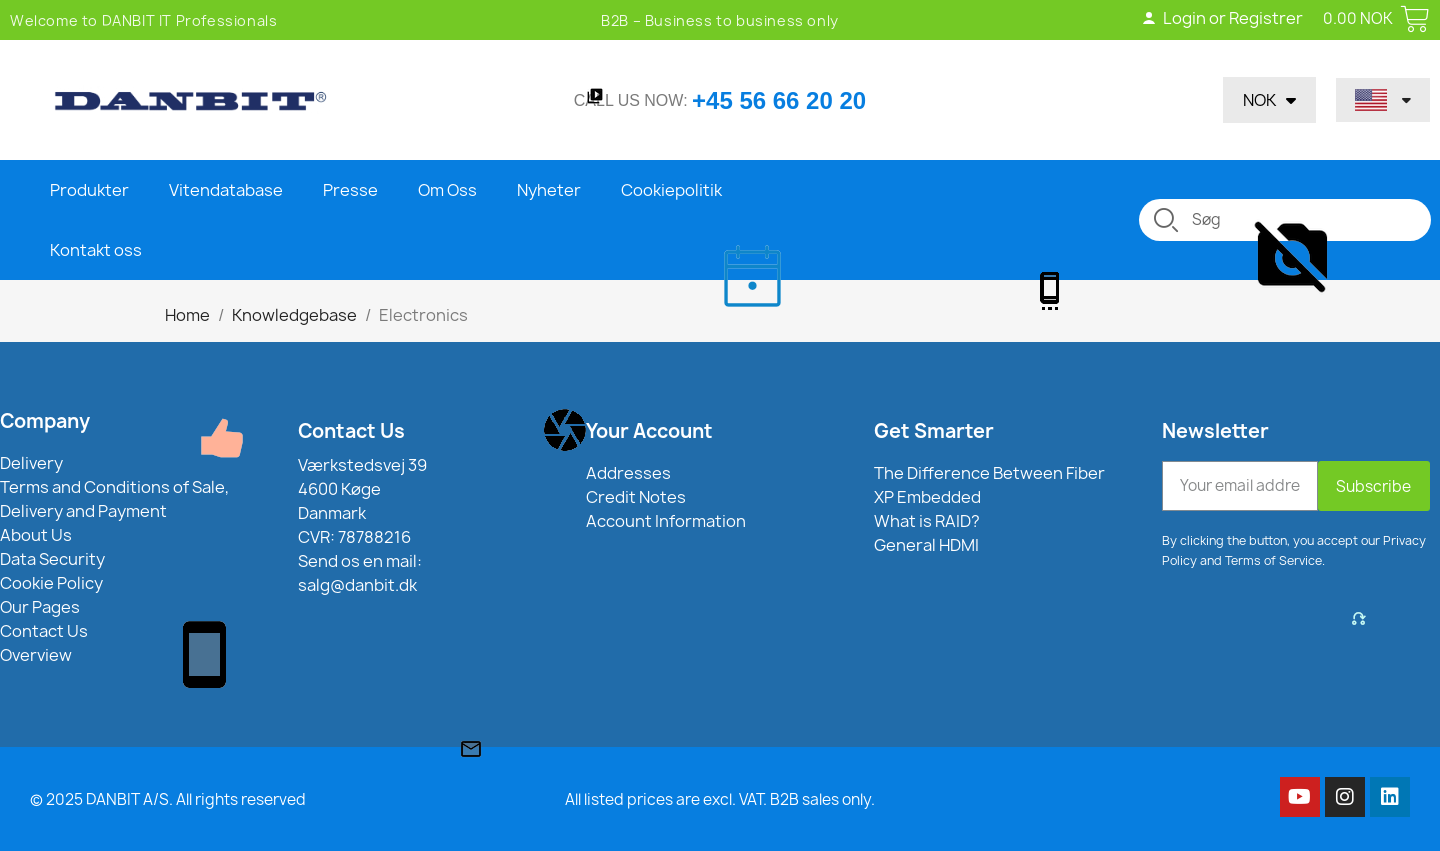  Describe the element at coordinates (1292, 254) in the screenshot. I see `photography not allowed in this area` at that location.